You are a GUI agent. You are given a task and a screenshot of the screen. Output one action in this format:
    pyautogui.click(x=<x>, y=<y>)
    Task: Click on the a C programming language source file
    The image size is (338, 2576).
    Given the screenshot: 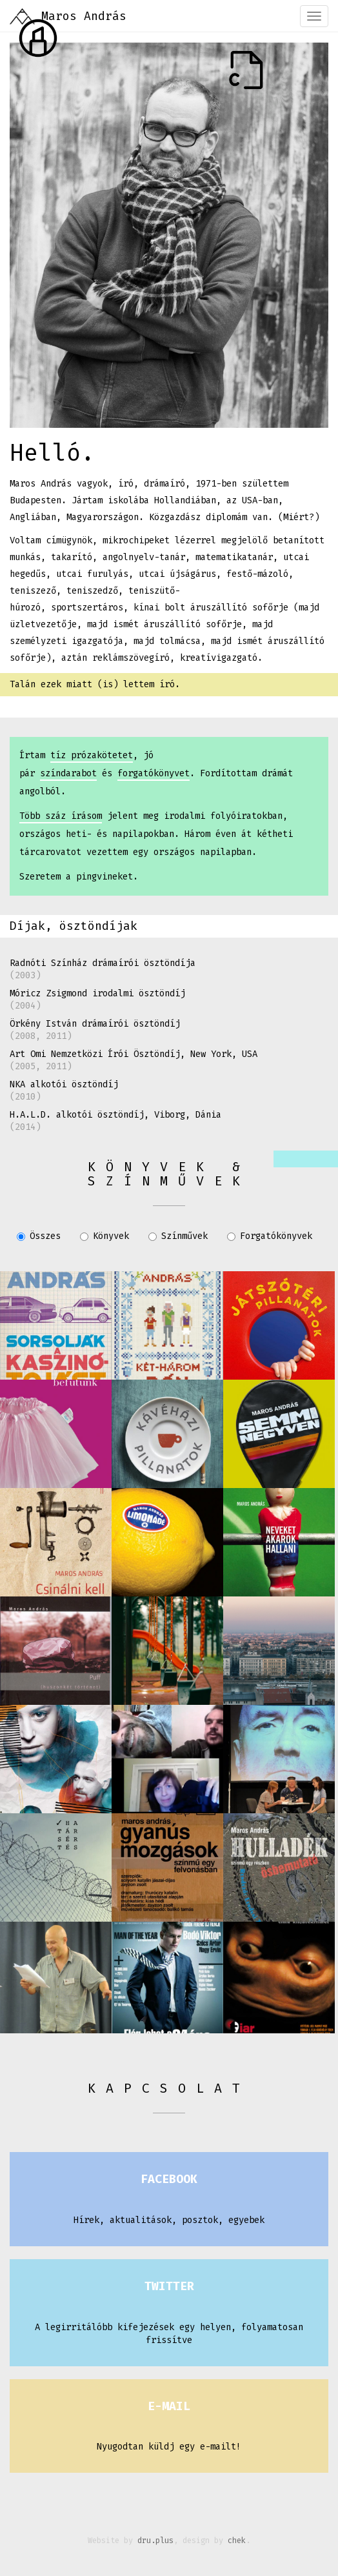 What is the action you would take?
    pyautogui.click(x=246, y=70)
    